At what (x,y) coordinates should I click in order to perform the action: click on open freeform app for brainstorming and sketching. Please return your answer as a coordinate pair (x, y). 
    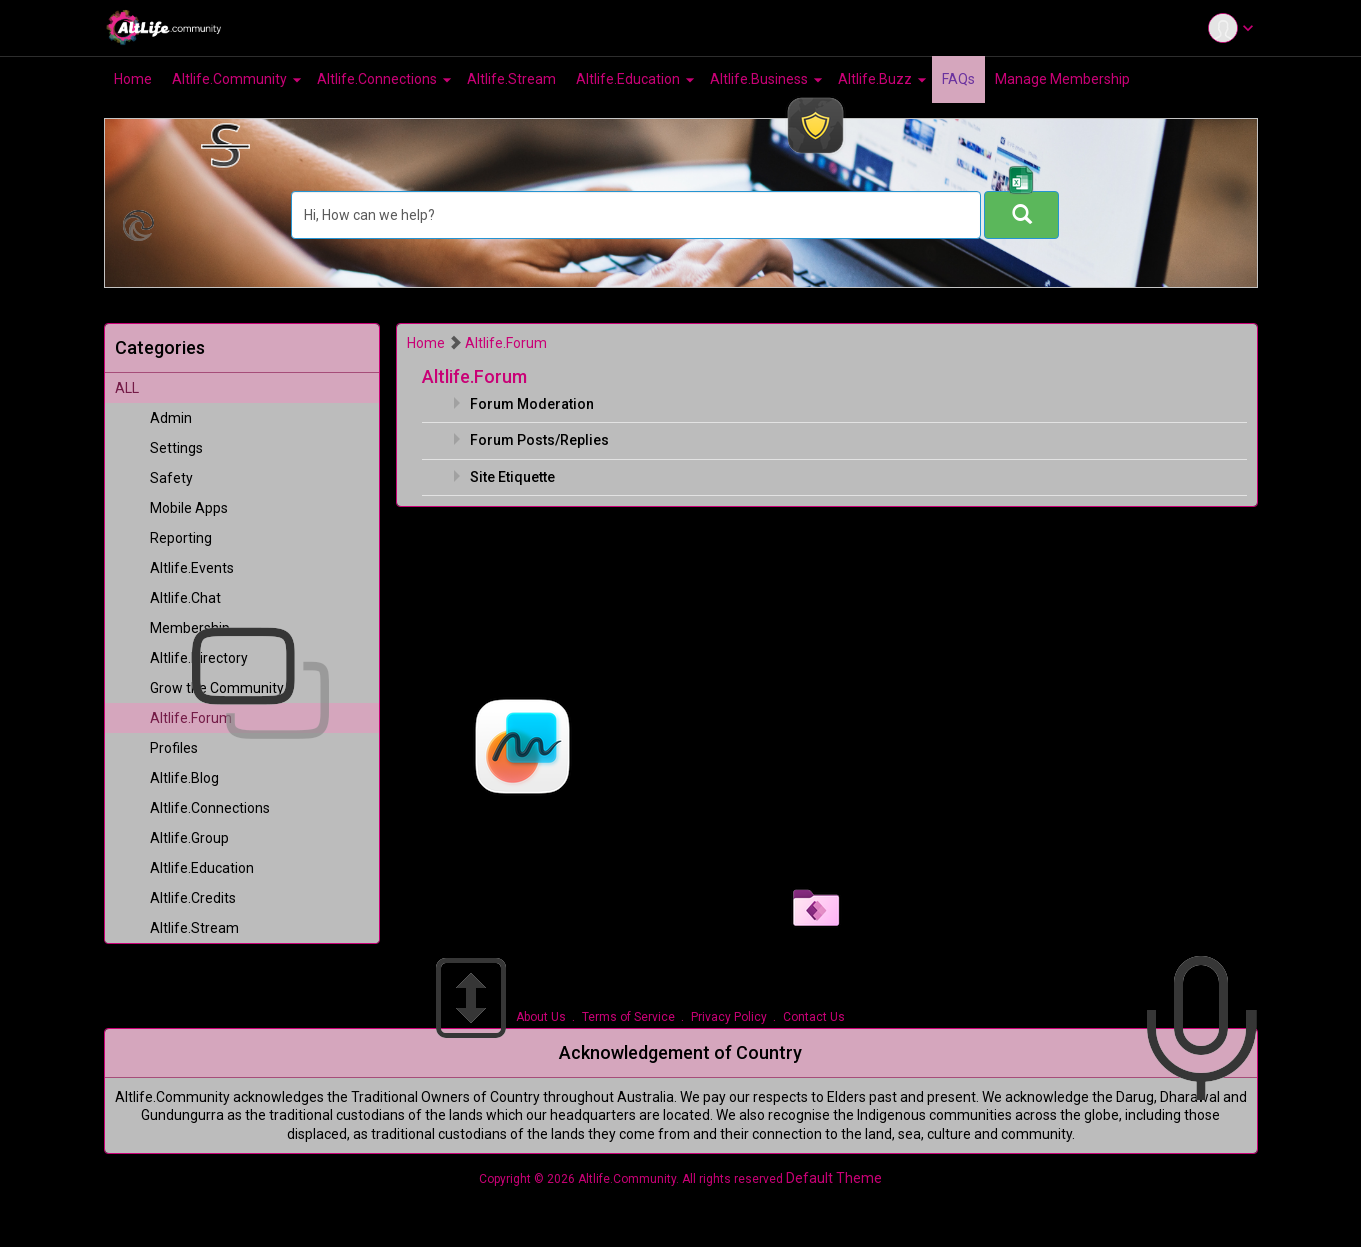
    Looking at the image, I should click on (522, 746).